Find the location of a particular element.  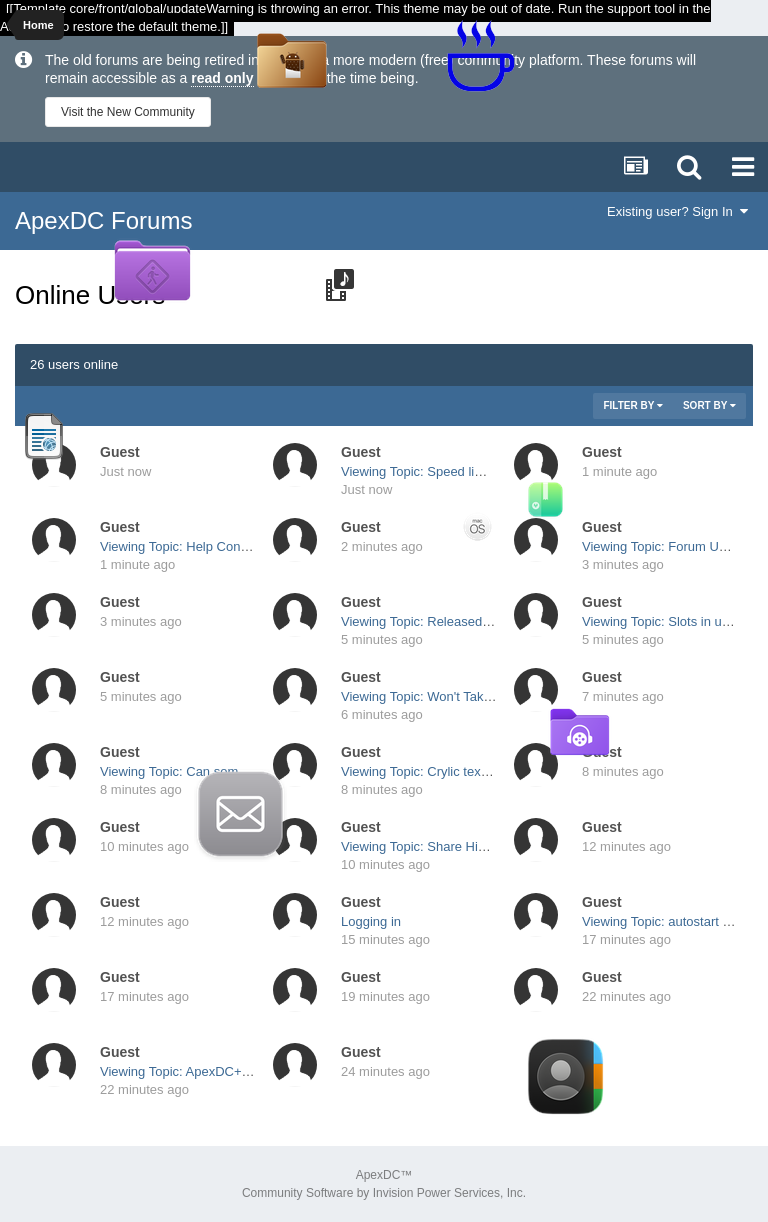

indicates macos operating system is located at coordinates (477, 526).